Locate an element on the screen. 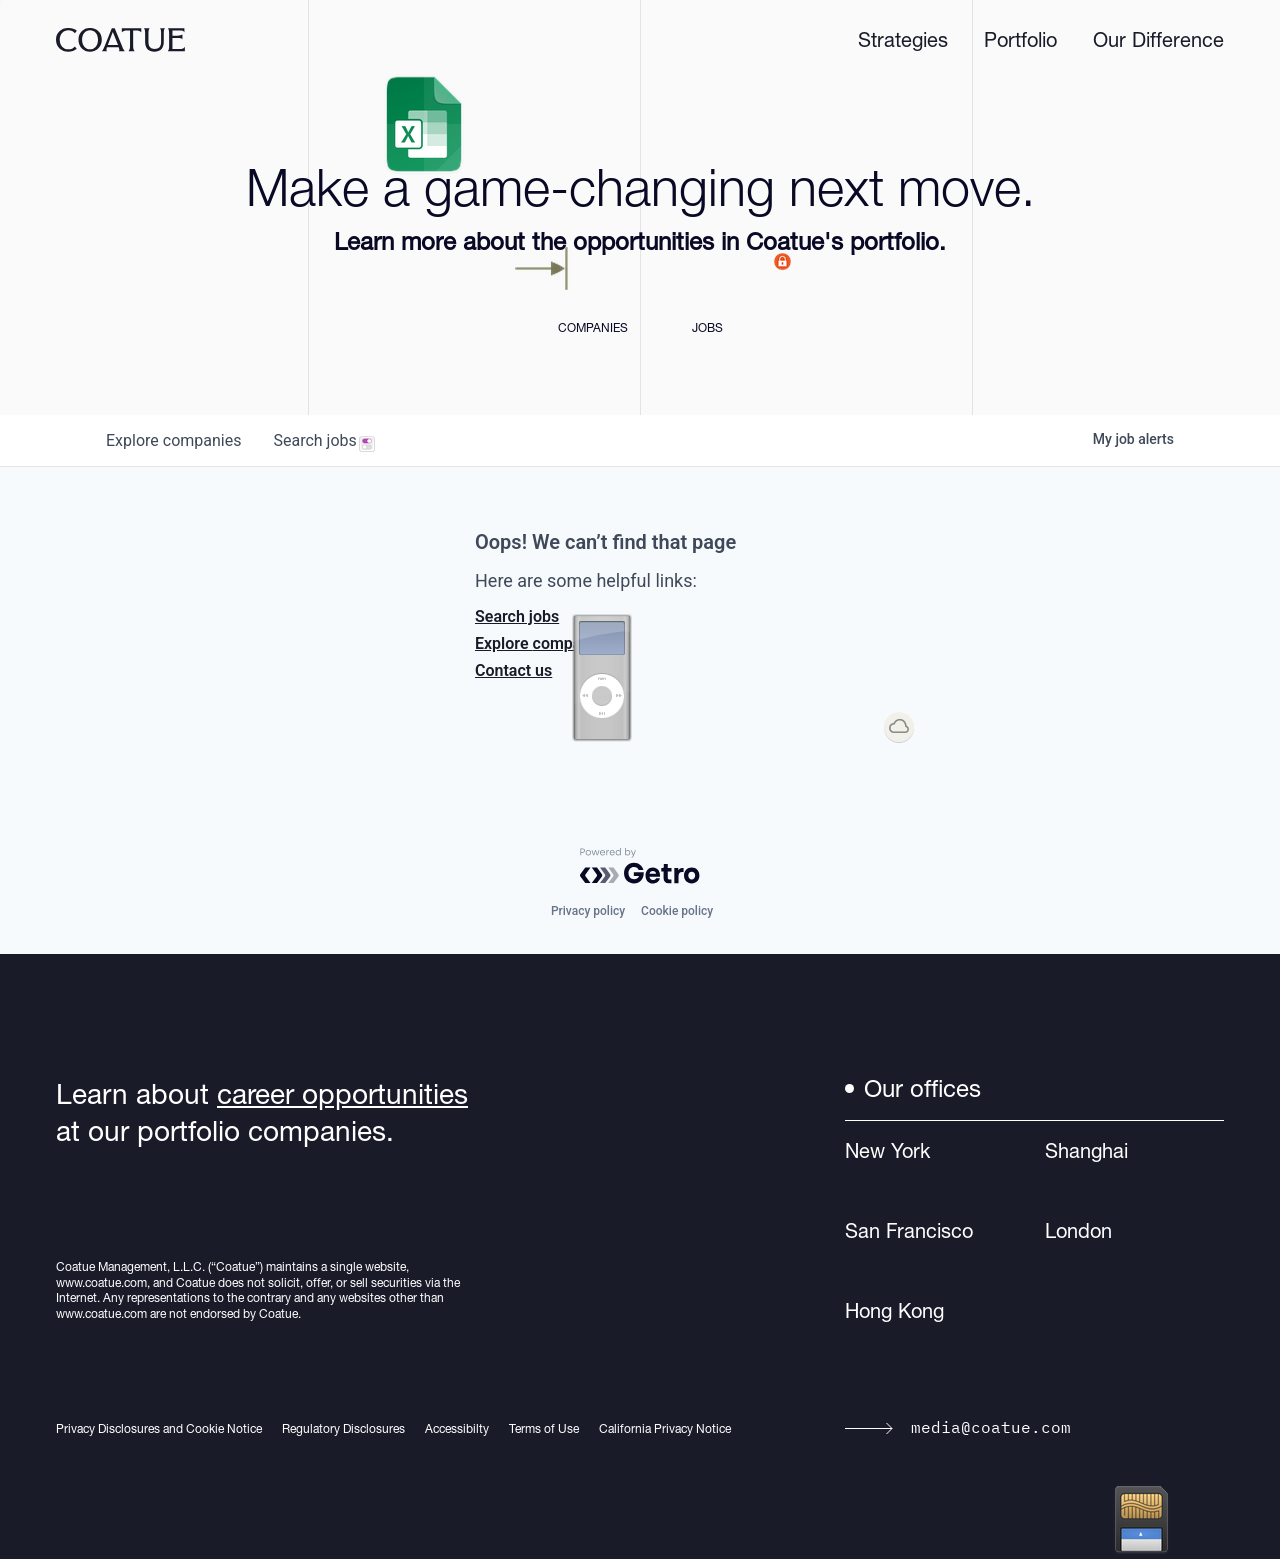  jump to the last item in a list is located at coordinates (541, 268).